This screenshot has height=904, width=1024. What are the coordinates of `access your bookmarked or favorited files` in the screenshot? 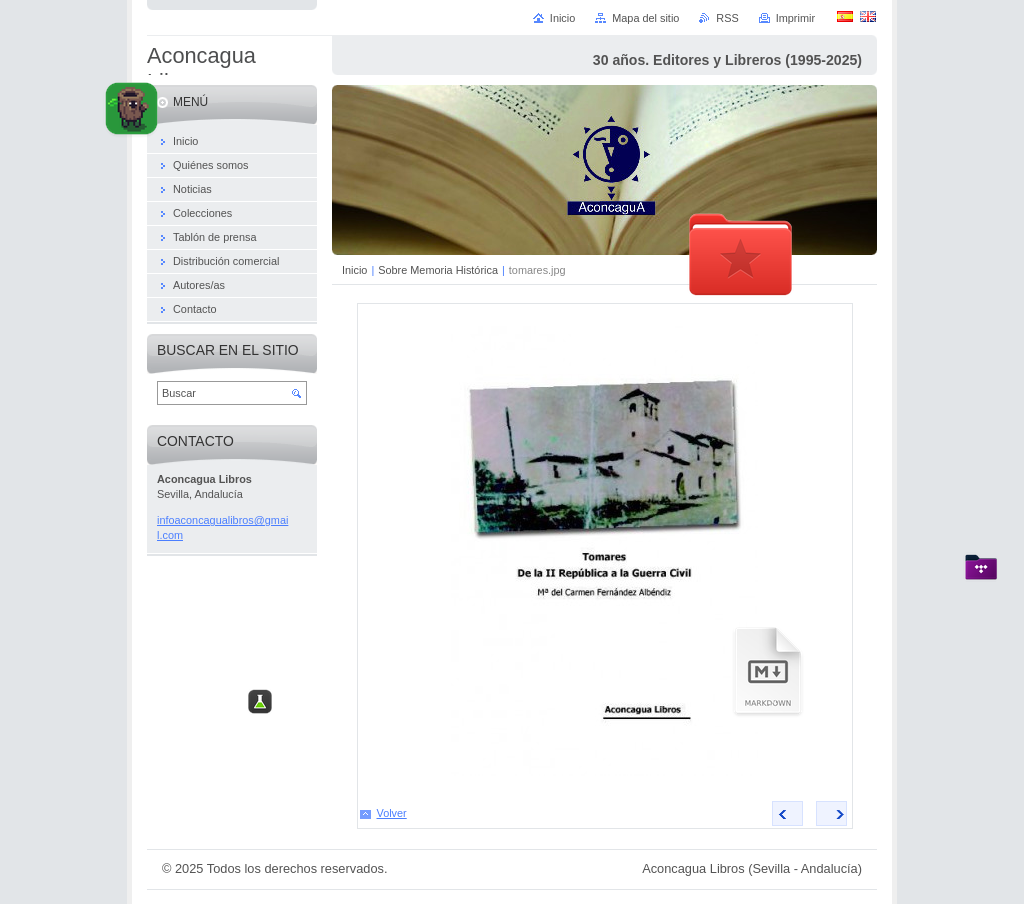 It's located at (740, 254).